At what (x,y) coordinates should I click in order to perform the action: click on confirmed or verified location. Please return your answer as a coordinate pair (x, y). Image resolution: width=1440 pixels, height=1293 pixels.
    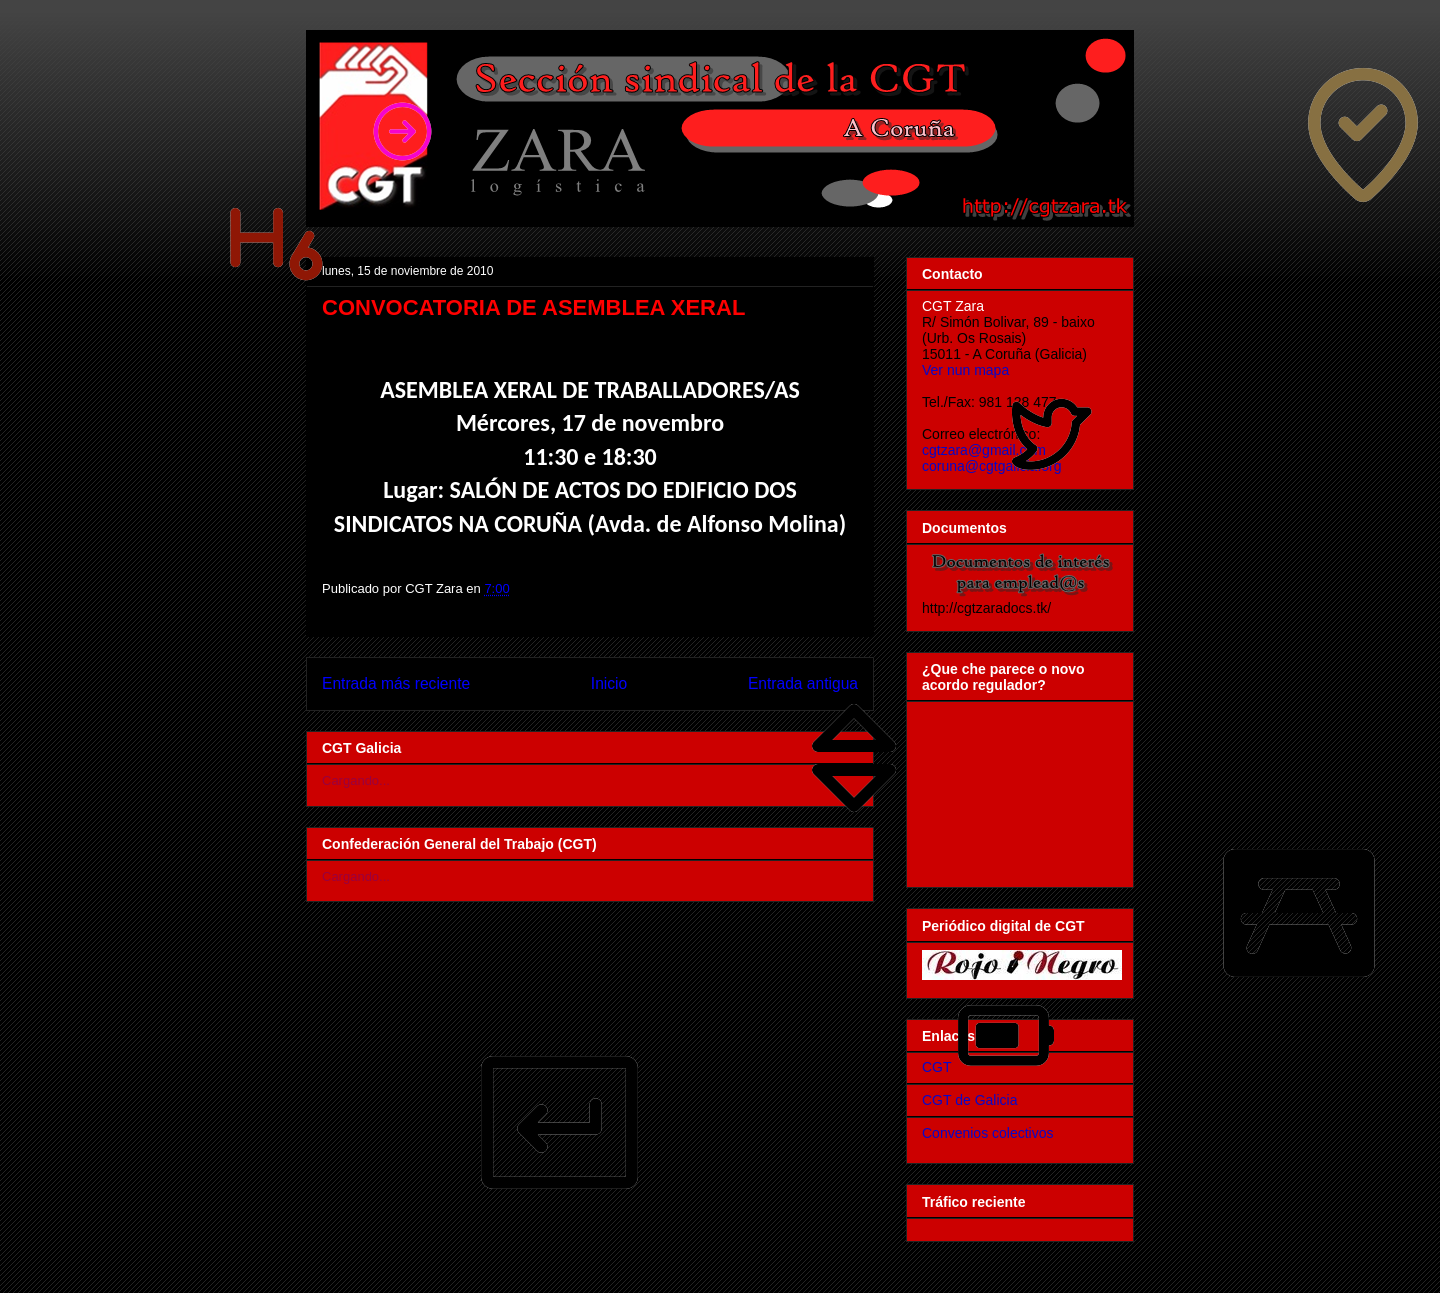
    Looking at the image, I should click on (1363, 135).